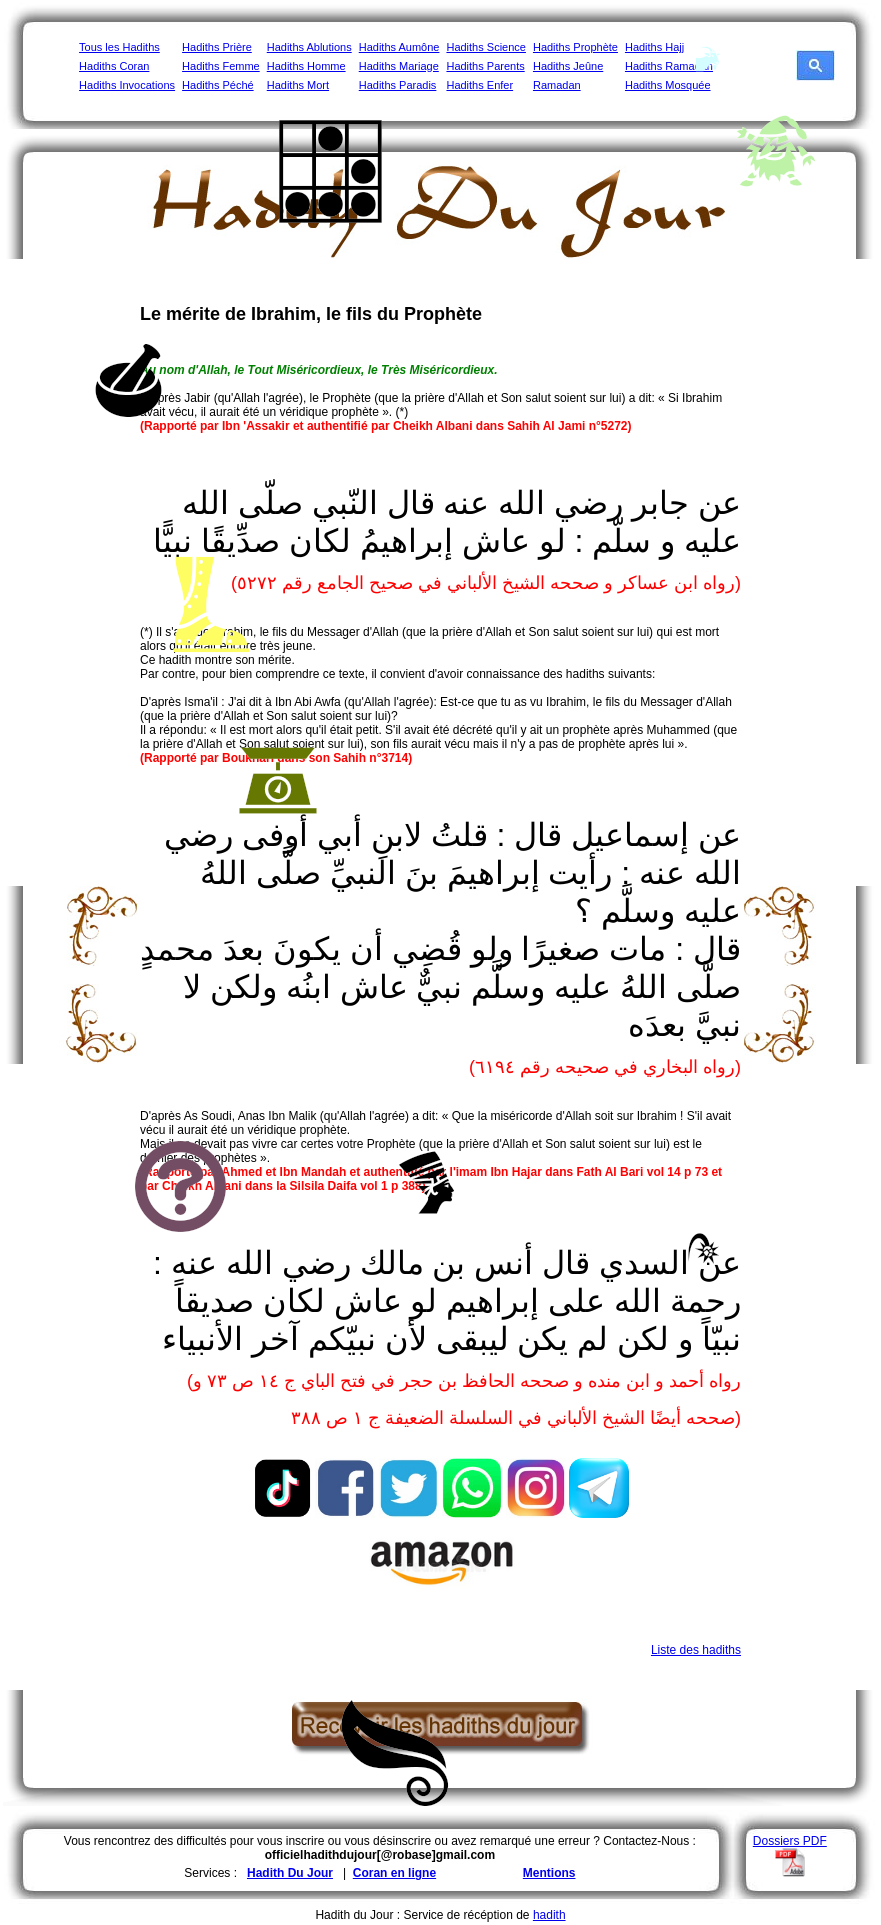  What do you see at coordinates (180, 1186) in the screenshot?
I see `access help or support documentation` at bounding box center [180, 1186].